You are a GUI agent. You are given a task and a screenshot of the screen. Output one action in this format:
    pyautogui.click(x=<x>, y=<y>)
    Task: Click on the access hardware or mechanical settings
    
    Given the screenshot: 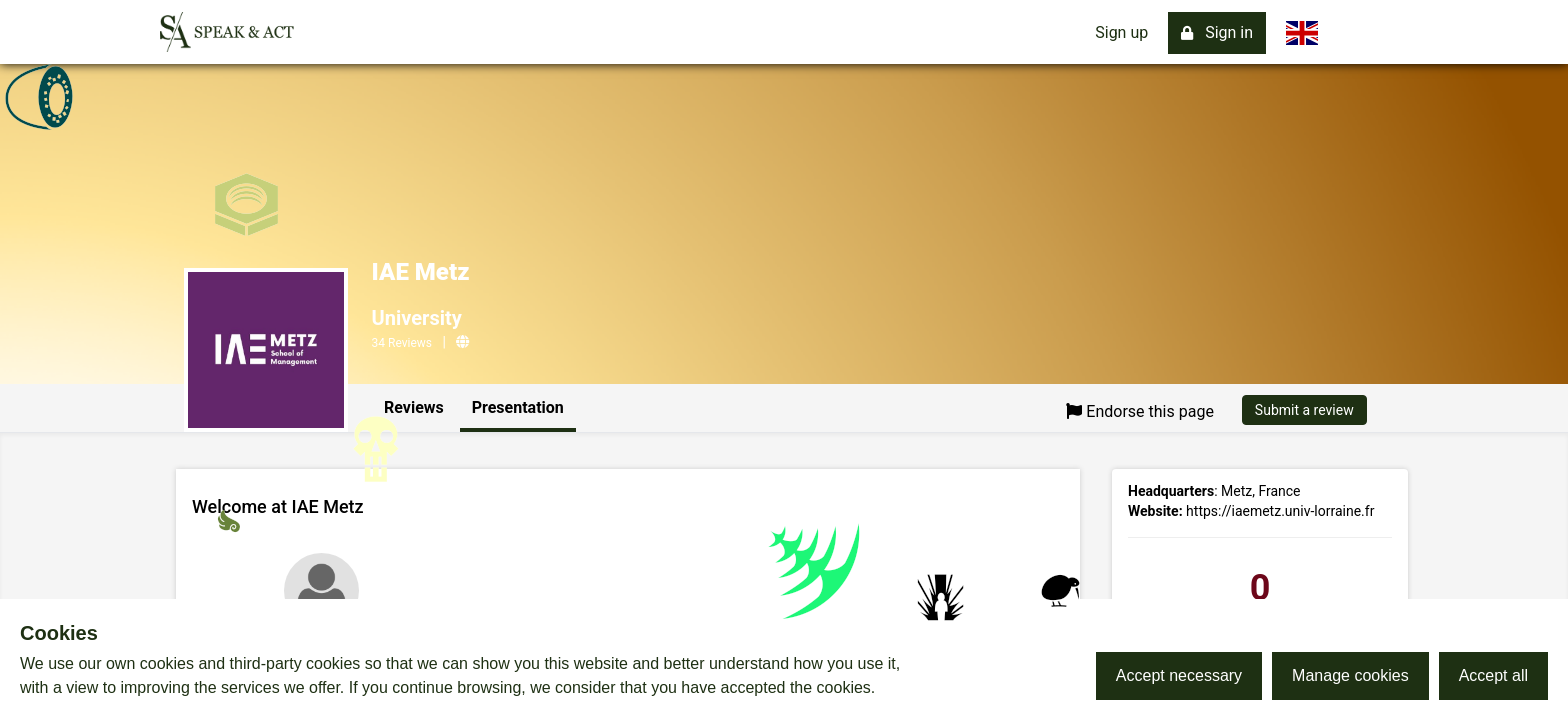 What is the action you would take?
    pyautogui.click(x=246, y=204)
    